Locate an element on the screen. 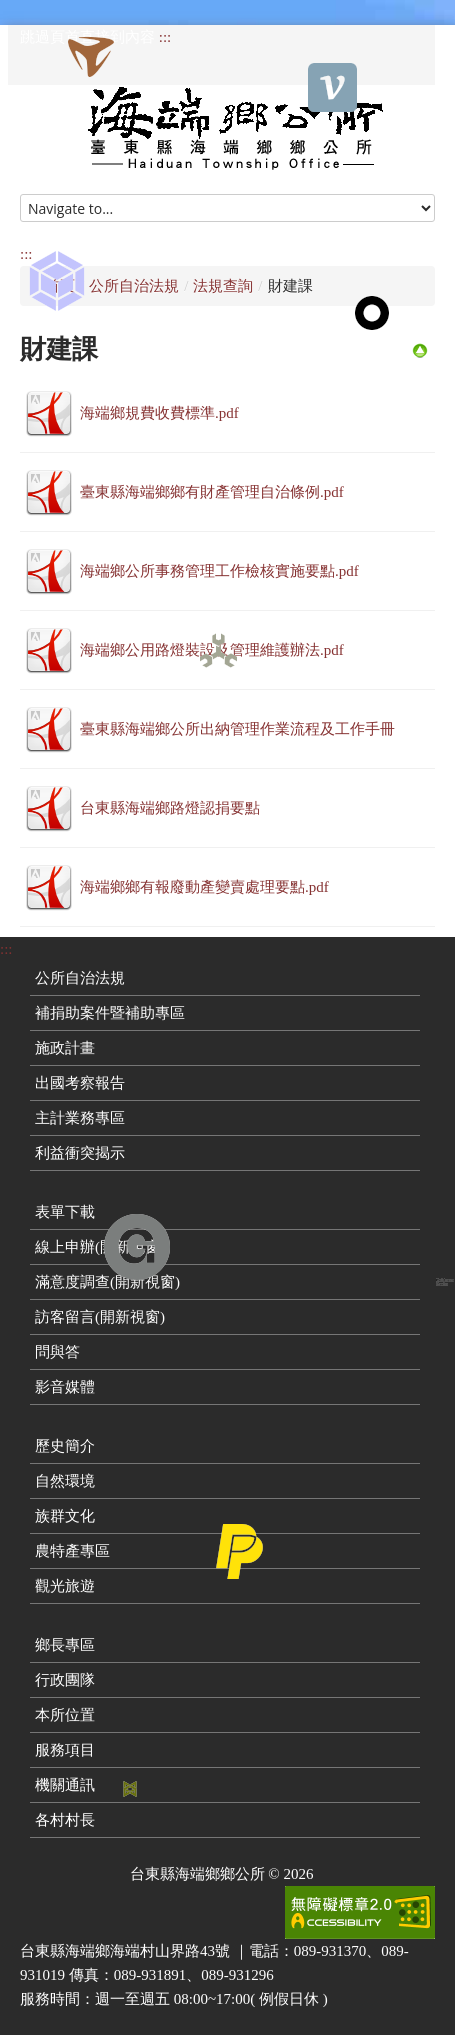 This screenshot has width=455, height=2035. backbone.js framework logo is located at coordinates (130, 1789).